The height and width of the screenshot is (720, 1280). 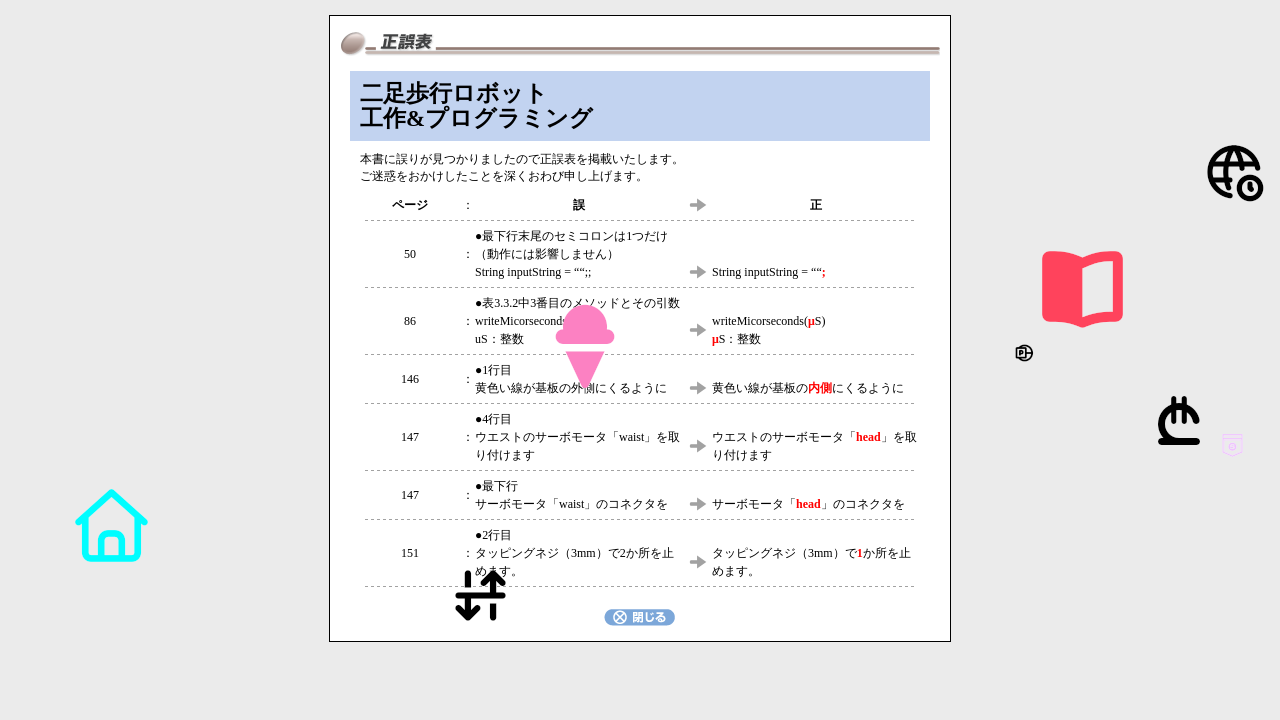 What do you see at coordinates (1024, 353) in the screenshot?
I see `open Microsoft PowerPoint` at bounding box center [1024, 353].